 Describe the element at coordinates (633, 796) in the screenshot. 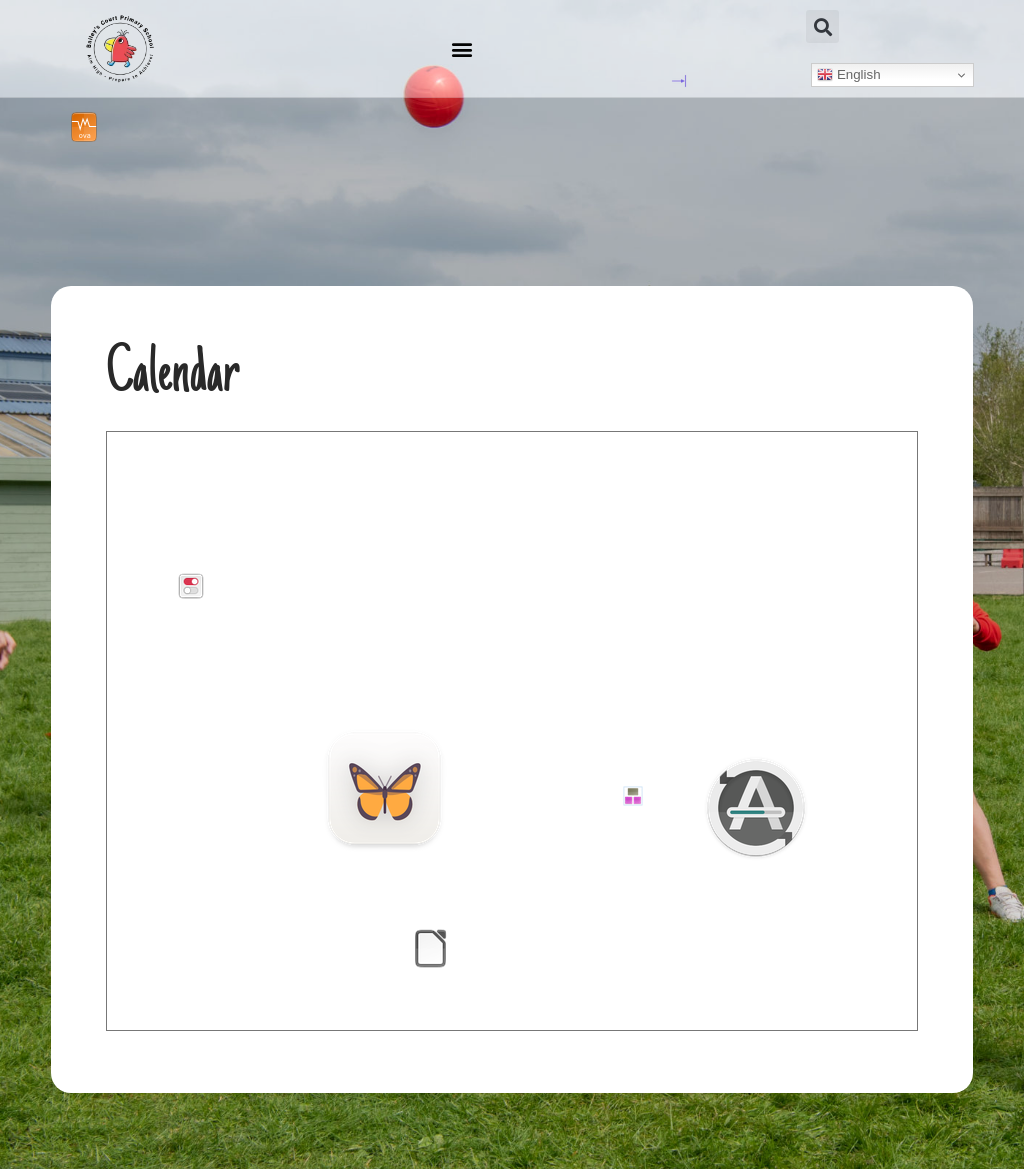

I see `select all items in the current view` at that location.